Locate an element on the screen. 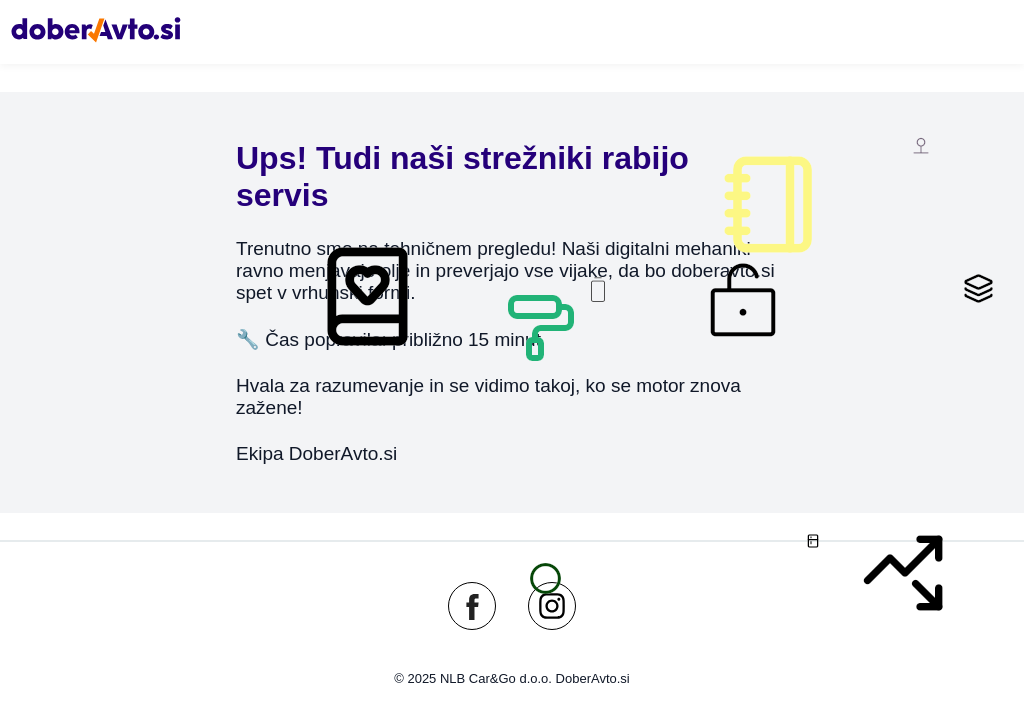 Image resolution: width=1024 pixels, height=720 pixels. indicates dry clean only care instruction is located at coordinates (545, 578).